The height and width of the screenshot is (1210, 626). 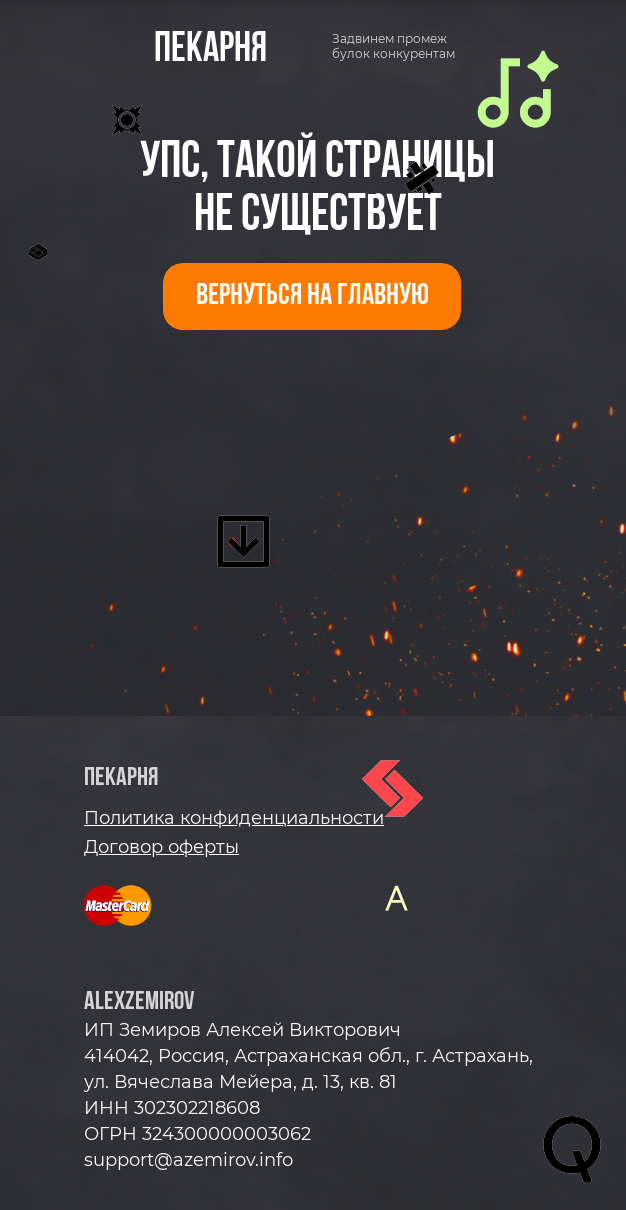 I want to click on aurelia javascript framework logo, so click(x=422, y=178).